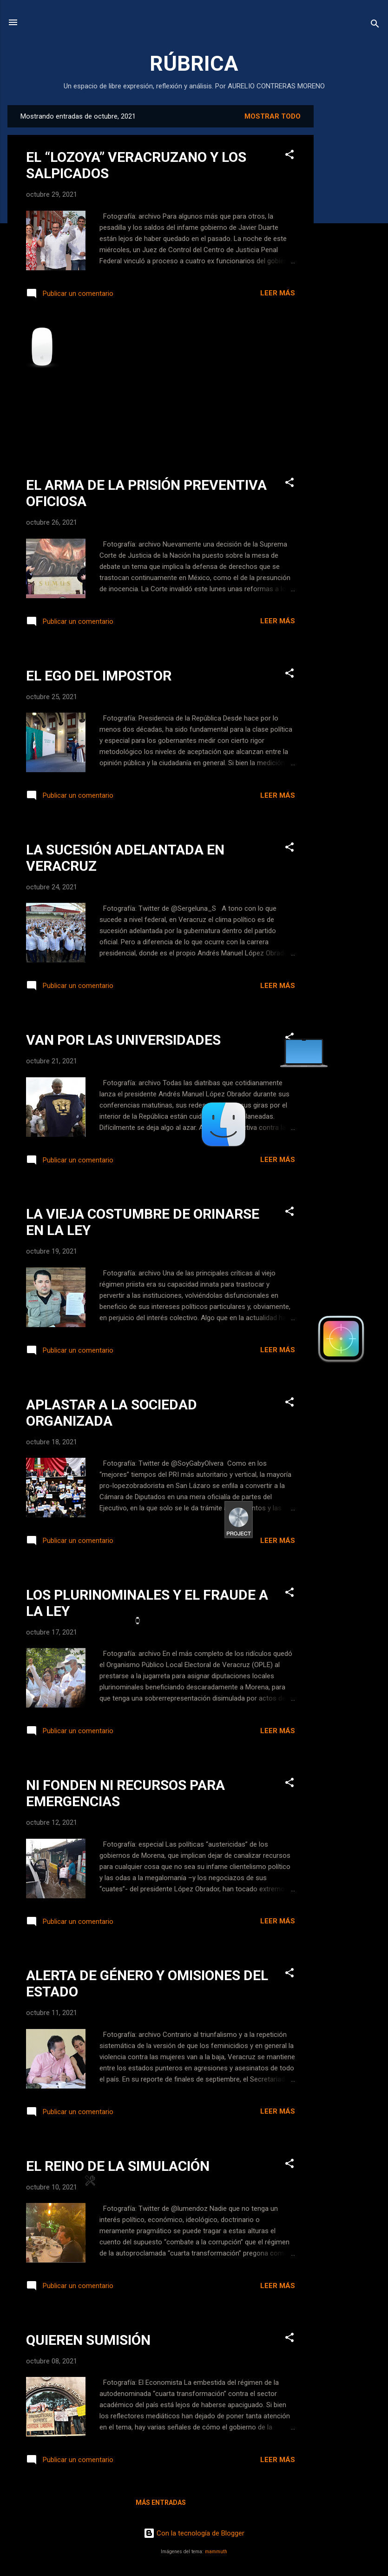 This screenshot has height=2576, width=388. What do you see at coordinates (224, 1124) in the screenshot?
I see `open Finder to browse files and folders` at bounding box center [224, 1124].